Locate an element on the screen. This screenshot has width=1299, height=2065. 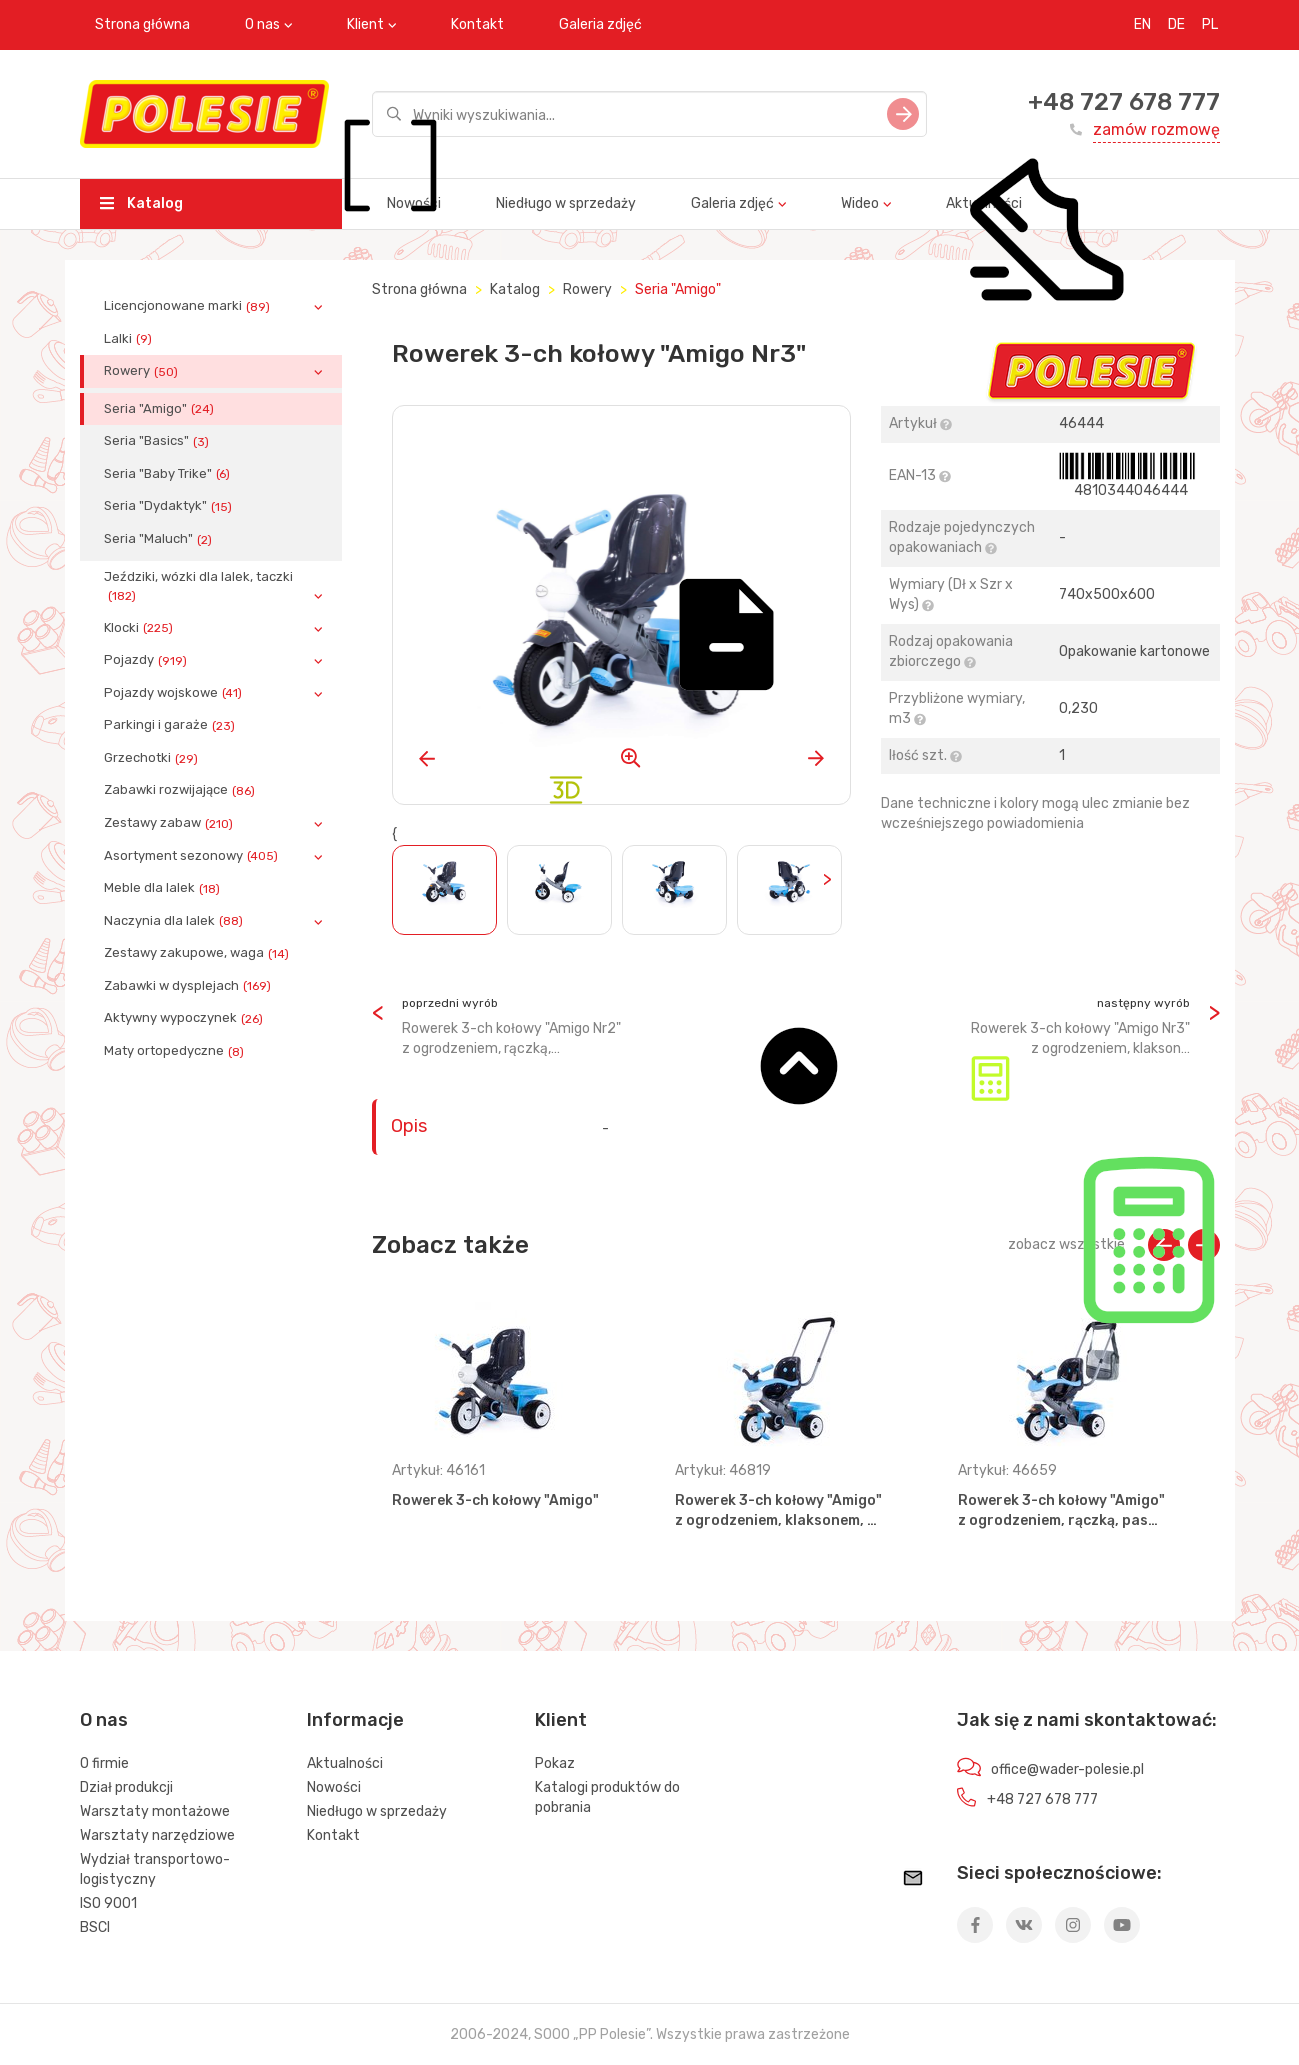
insert or edit code brackets is located at coordinates (390, 165).